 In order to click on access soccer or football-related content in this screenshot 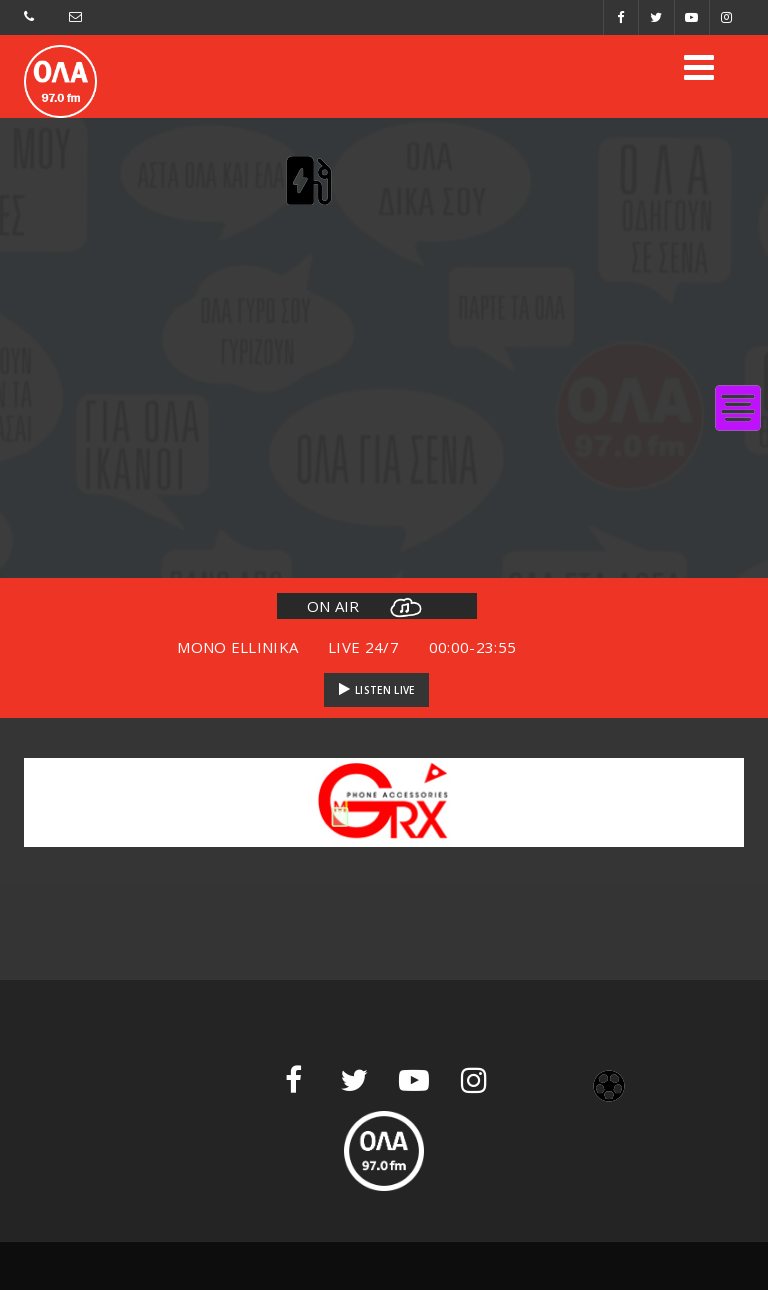, I will do `click(609, 1086)`.